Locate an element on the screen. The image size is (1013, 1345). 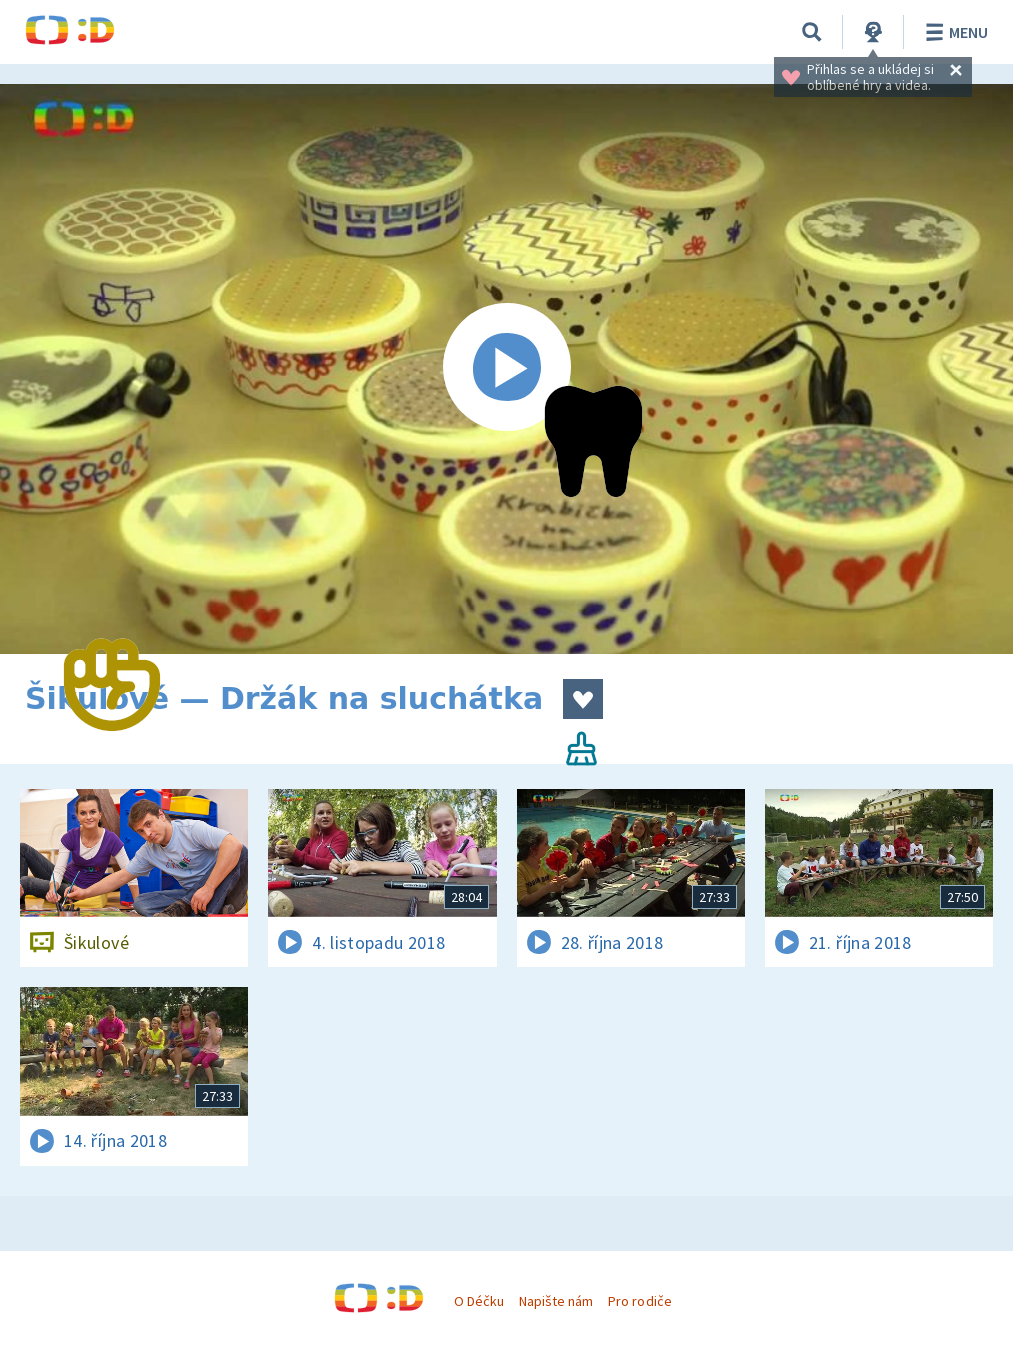
access dental or oral health information is located at coordinates (593, 441).